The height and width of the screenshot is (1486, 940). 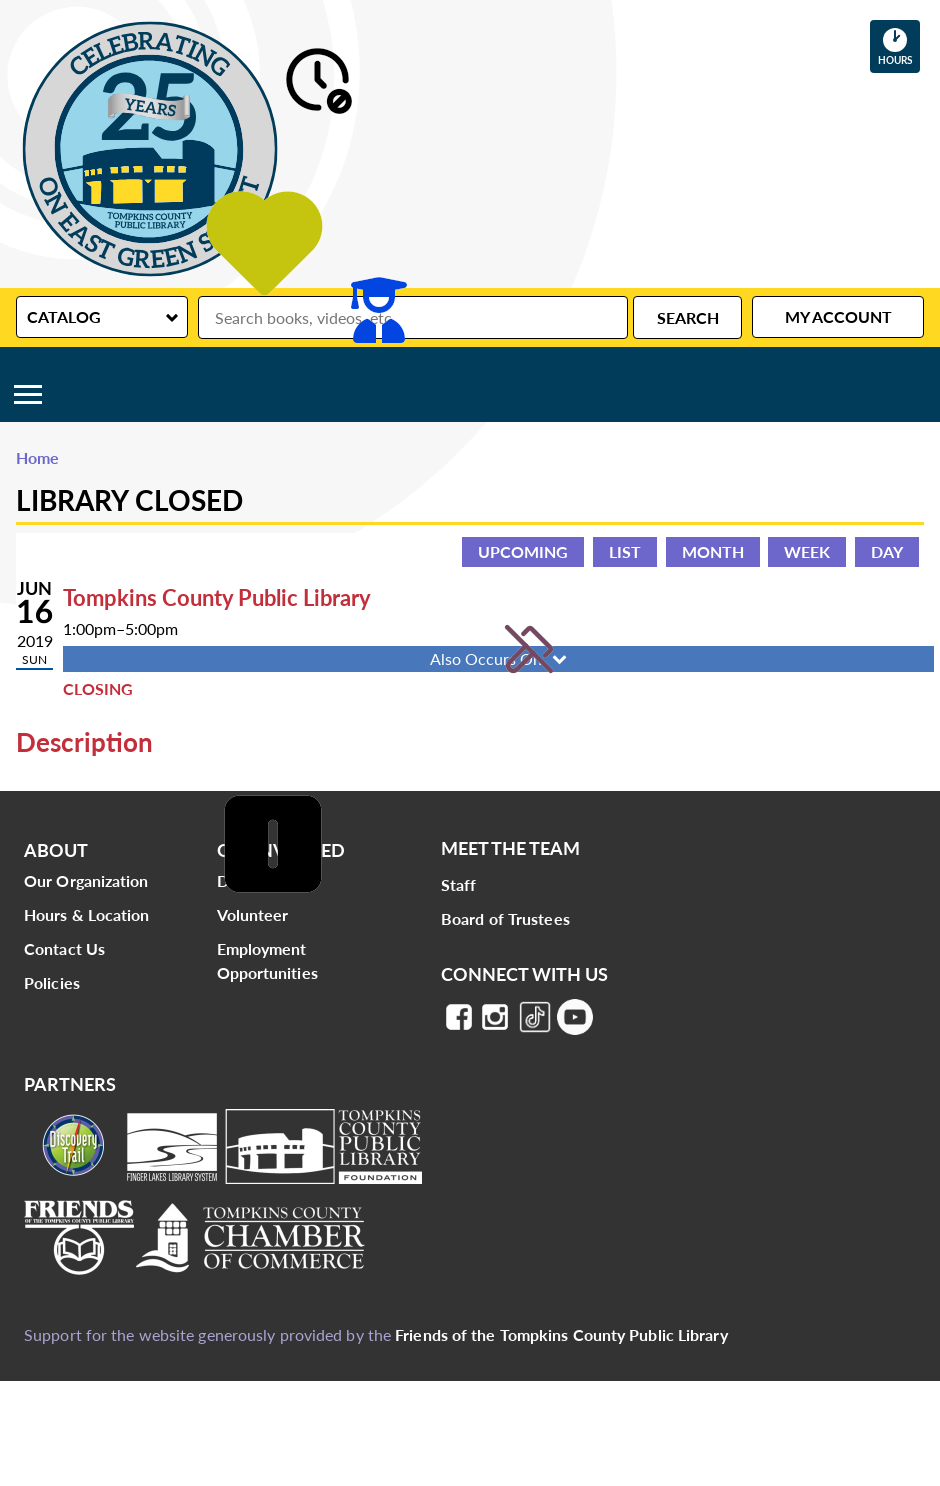 I want to click on add to favorites, so click(x=264, y=243).